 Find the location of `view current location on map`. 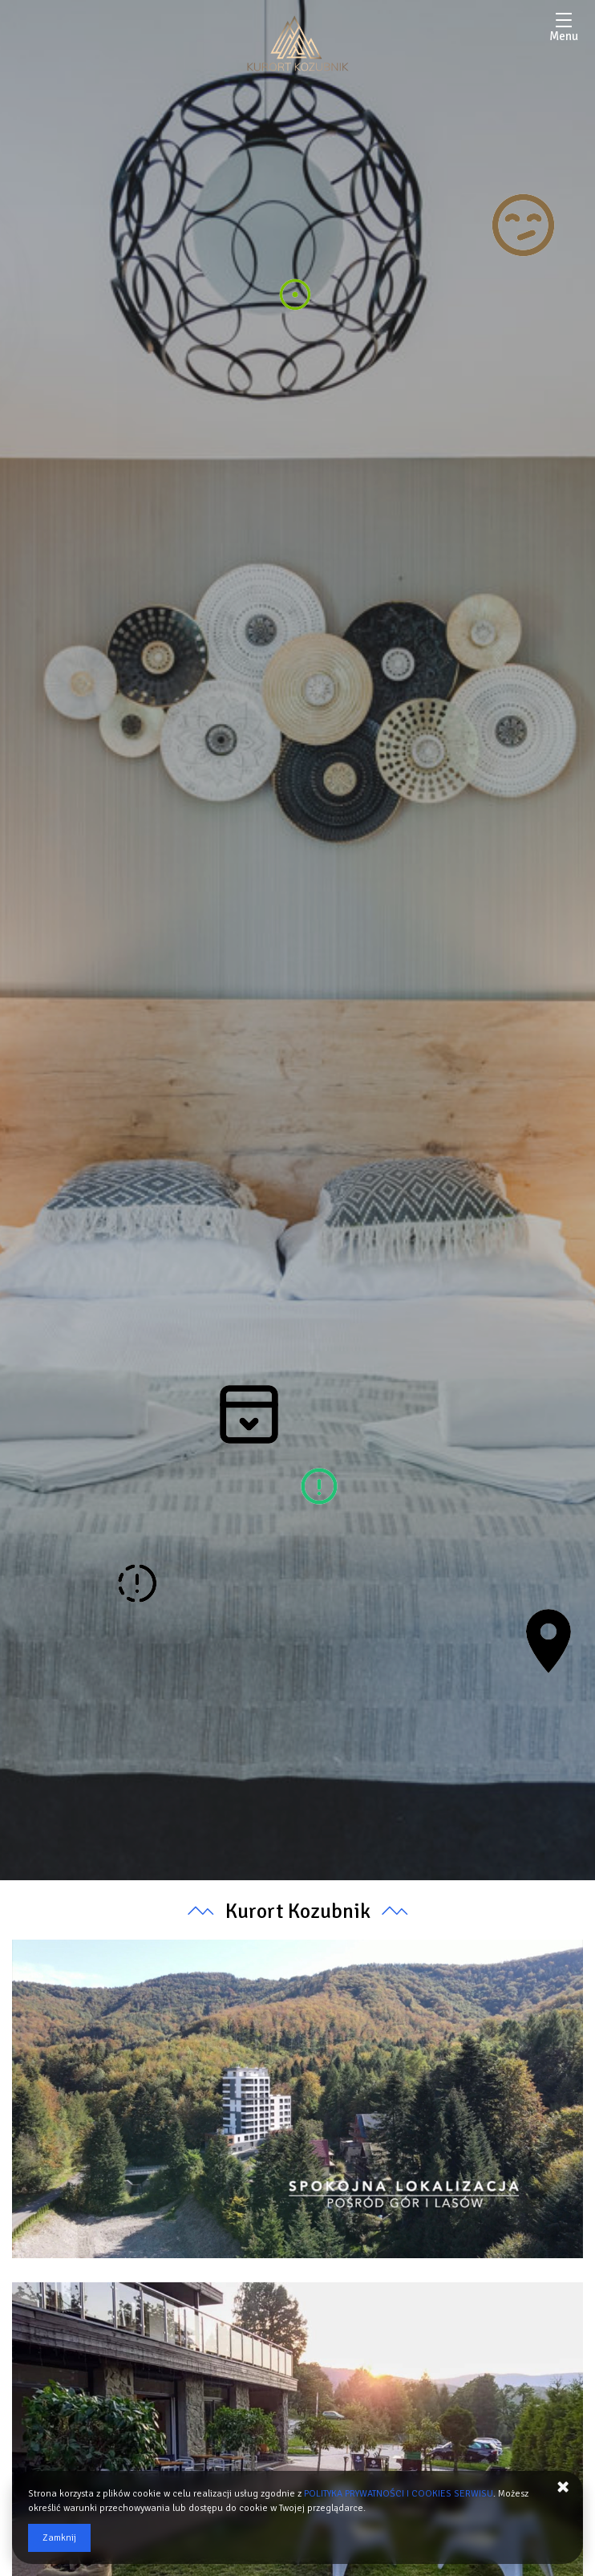

view current location on map is located at coordinates (548, 1641).